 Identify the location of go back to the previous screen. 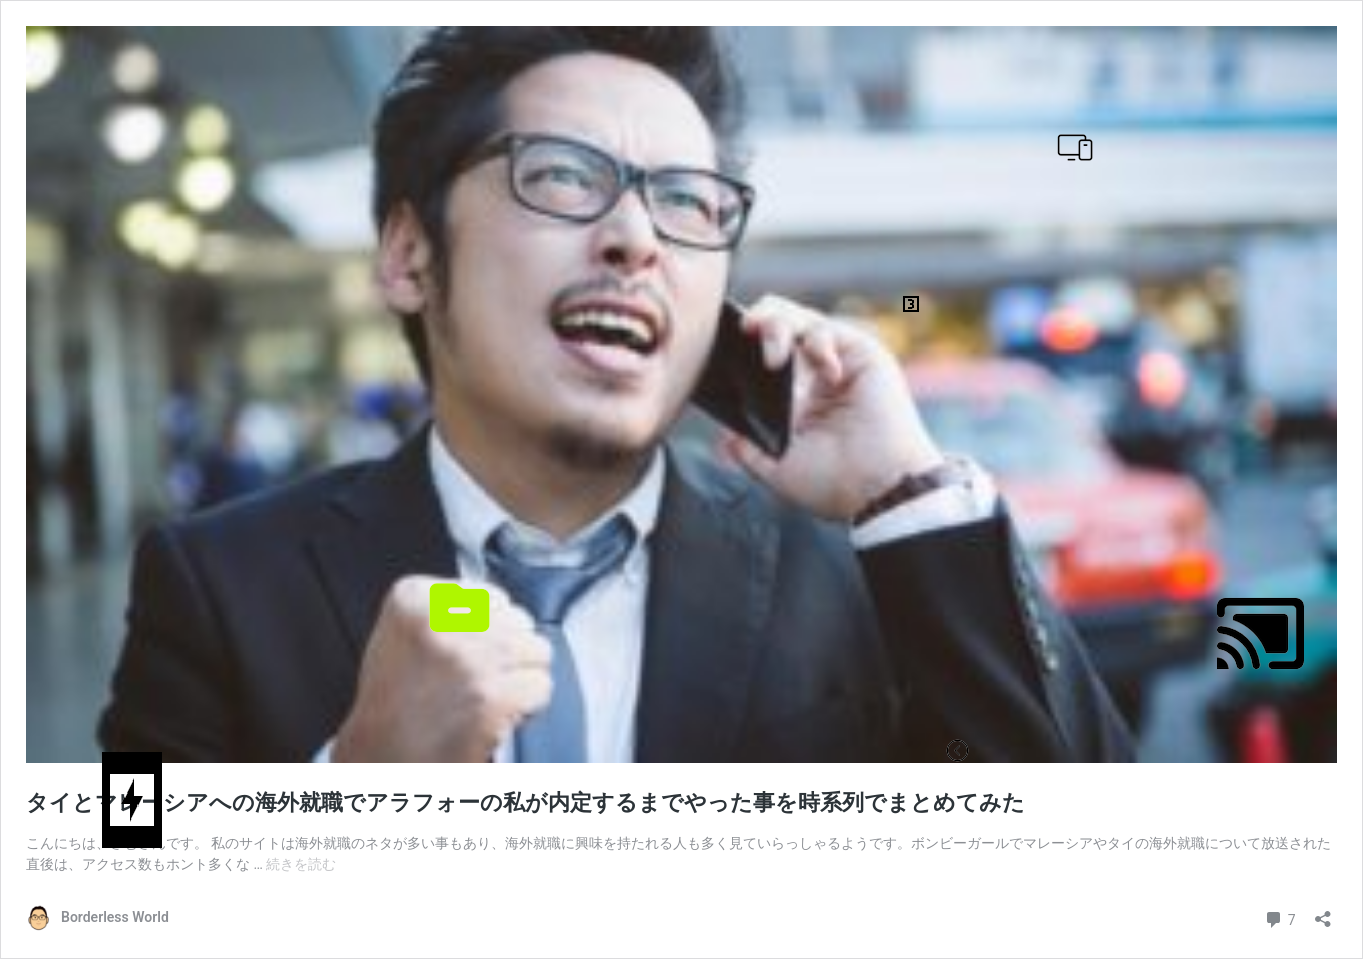
(957, 750).